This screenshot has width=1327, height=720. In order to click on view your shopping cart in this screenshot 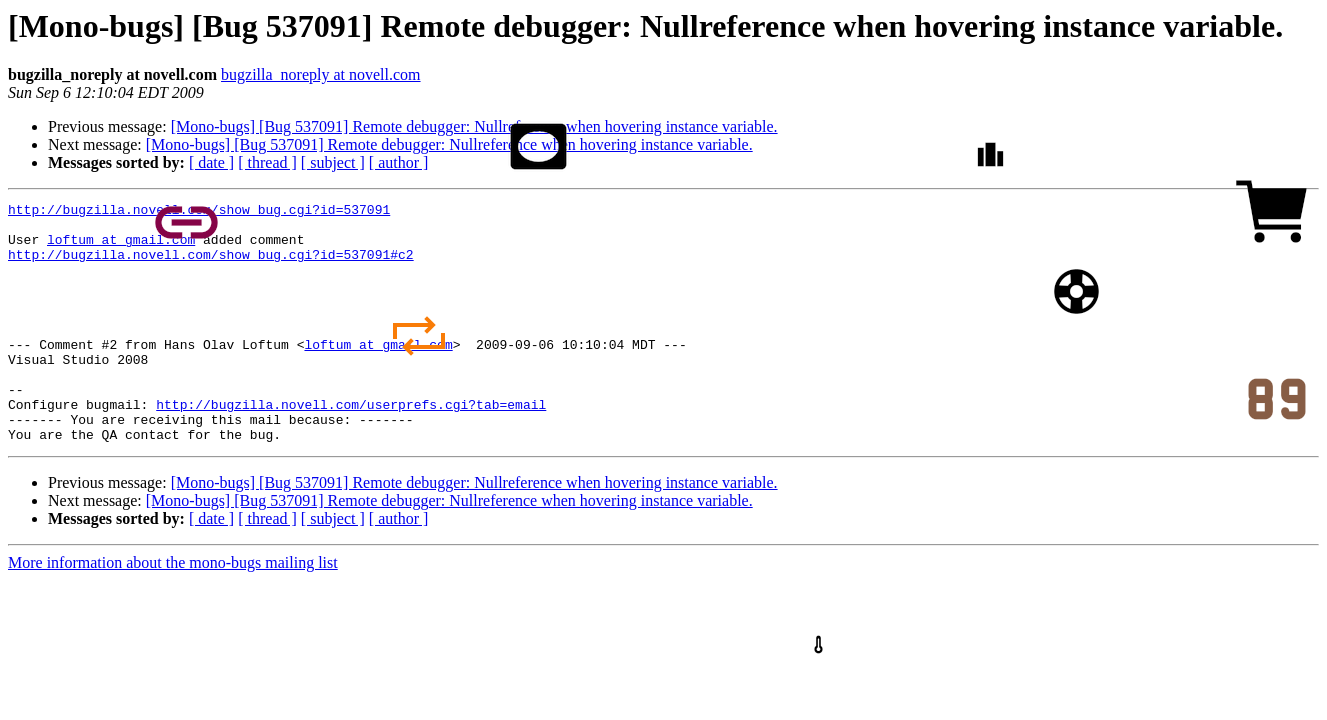, I will do `click(1272, 211)`.